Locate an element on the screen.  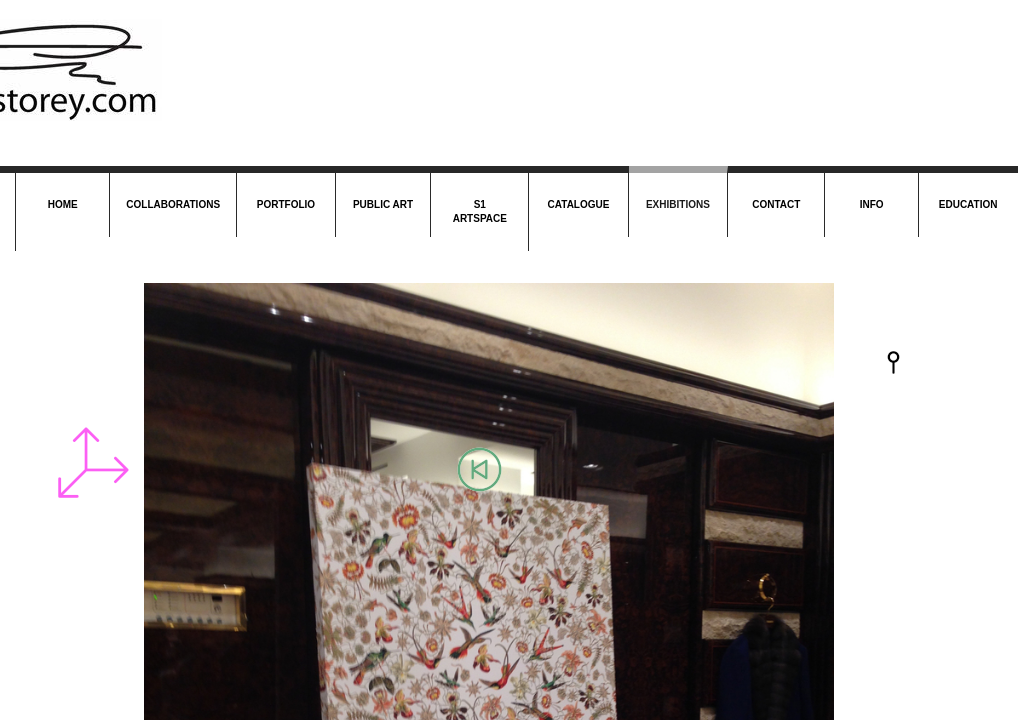
skip to previous track is located at coordinates (479, 469).